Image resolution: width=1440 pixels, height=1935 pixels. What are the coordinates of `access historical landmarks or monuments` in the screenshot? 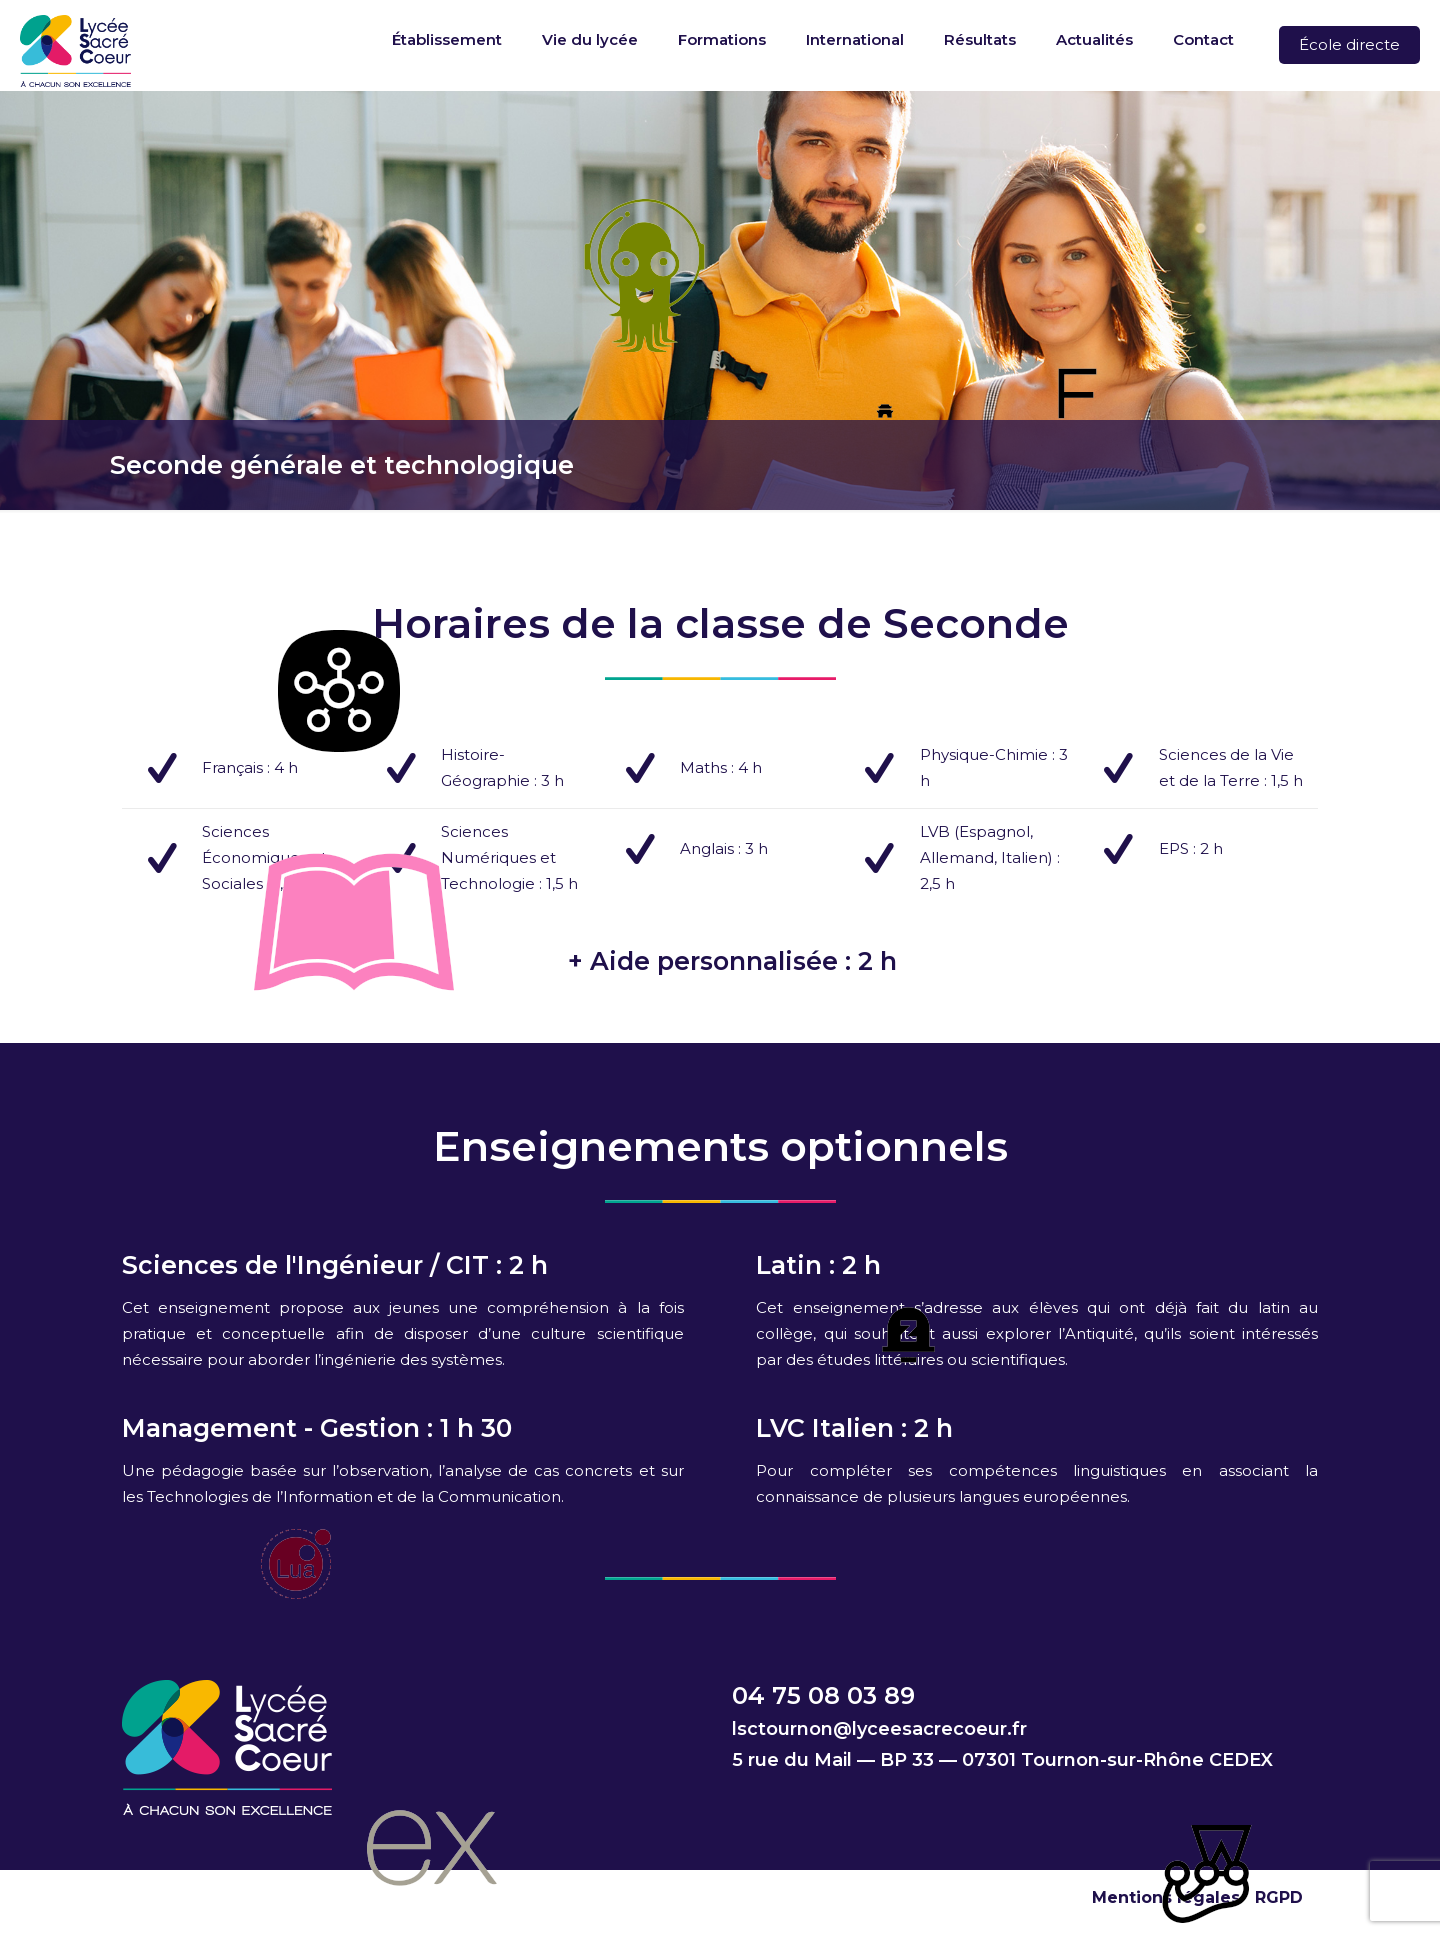 It's located at (885, 411).